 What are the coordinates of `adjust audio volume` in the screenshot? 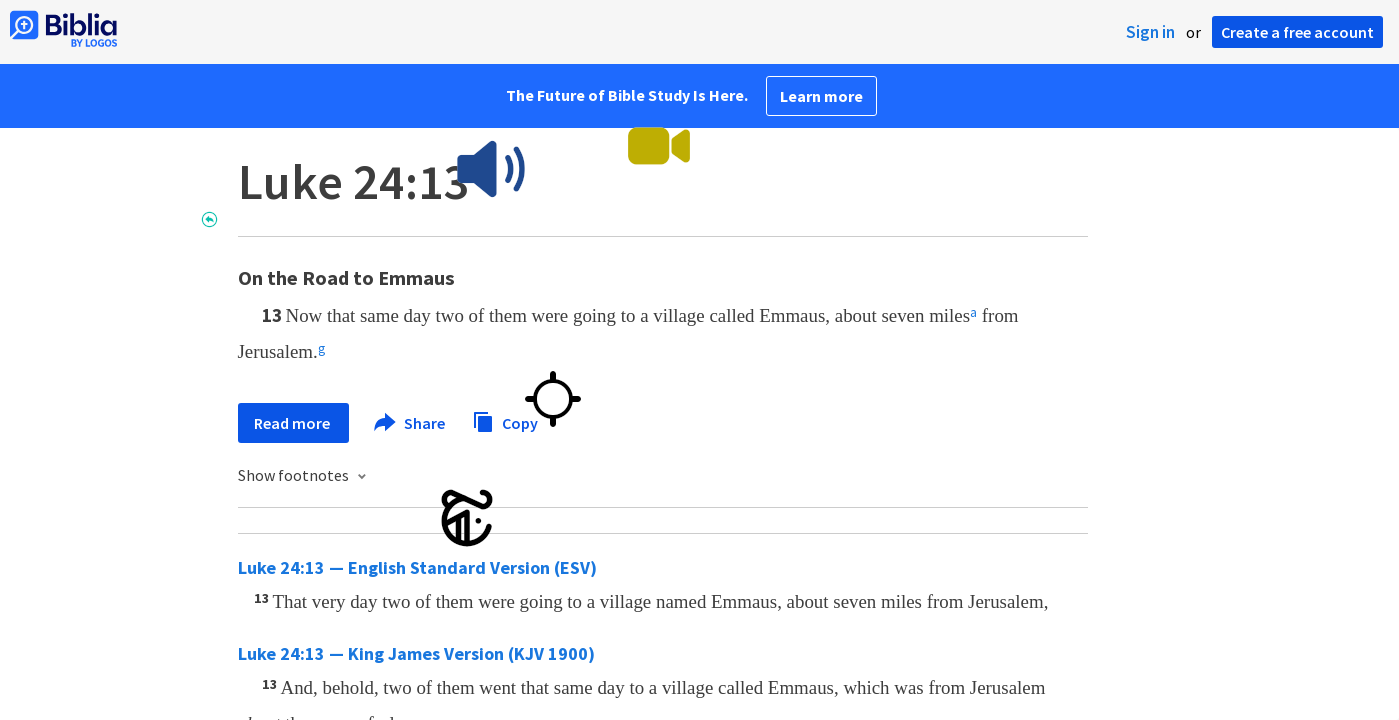 It's located at (491, 169).